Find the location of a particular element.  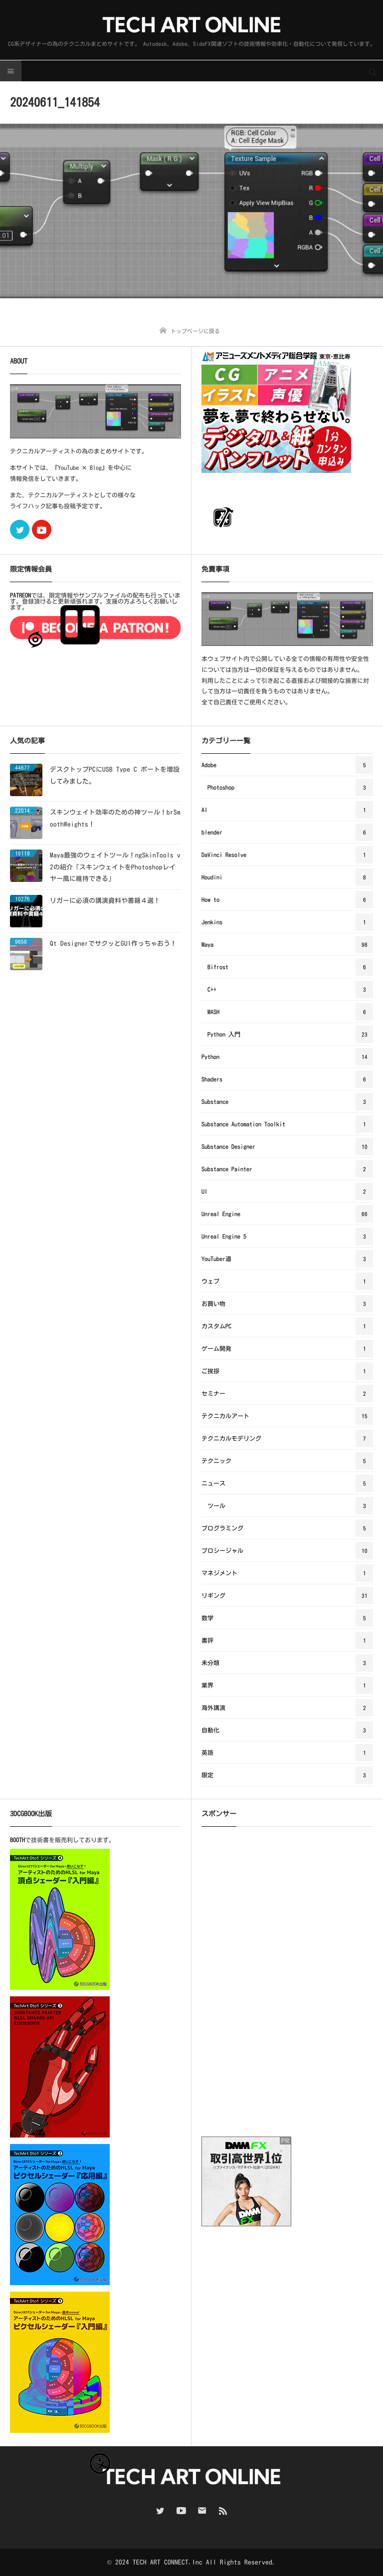

pay with alipay is located at coordinates (100, 2463).